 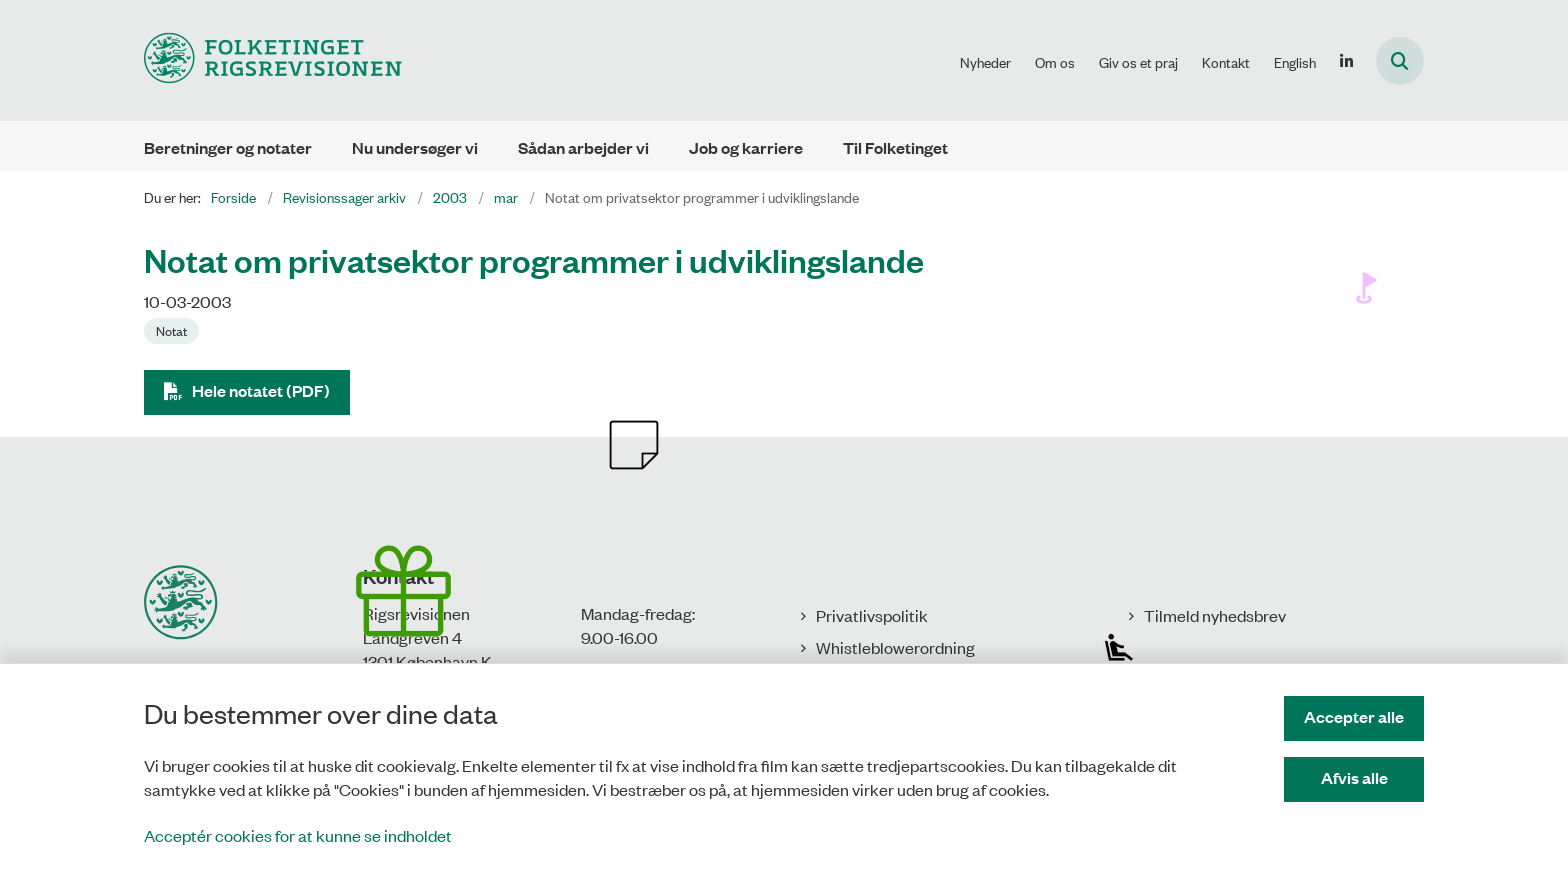 I want to click on access golf course or mini golf features, so click(x=1364, y=288).